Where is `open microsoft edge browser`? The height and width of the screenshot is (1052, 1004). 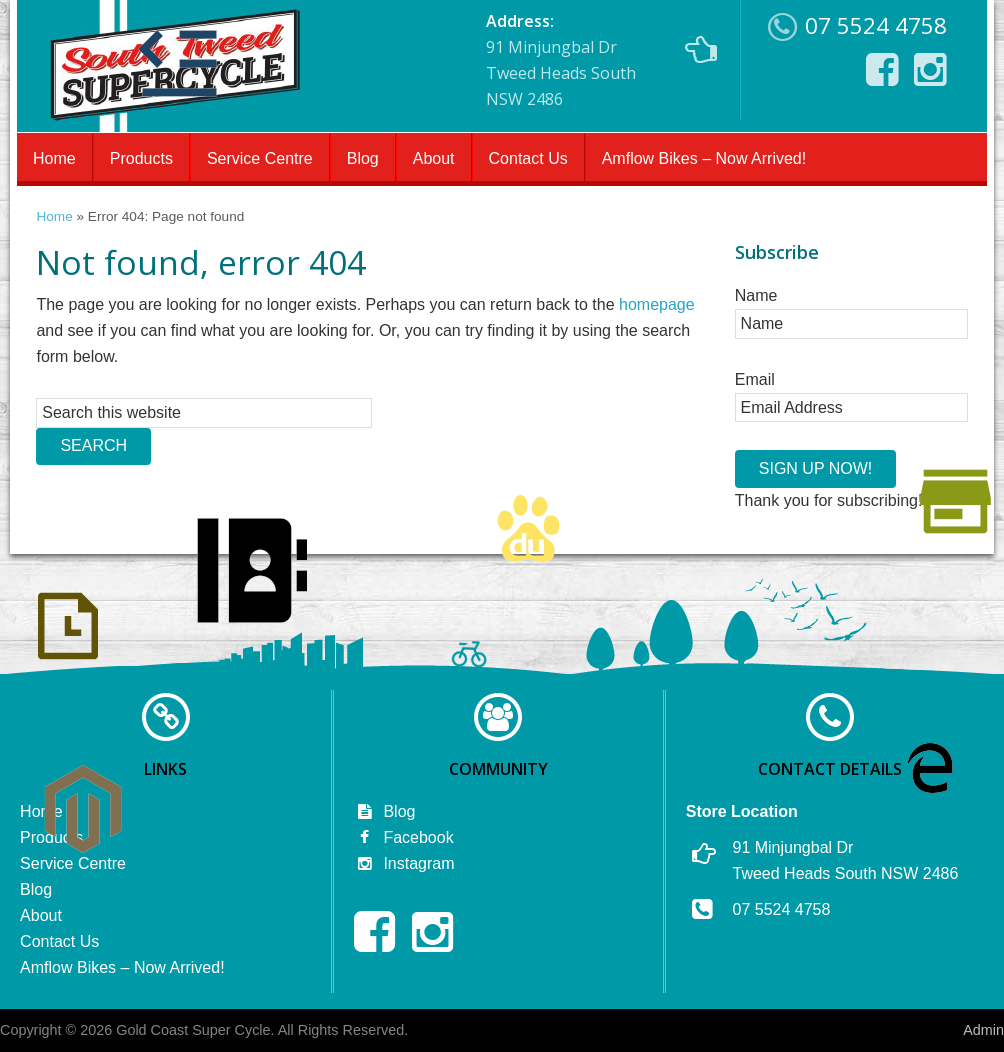
open microsoft edge browser is located at coordinates (930, 768).